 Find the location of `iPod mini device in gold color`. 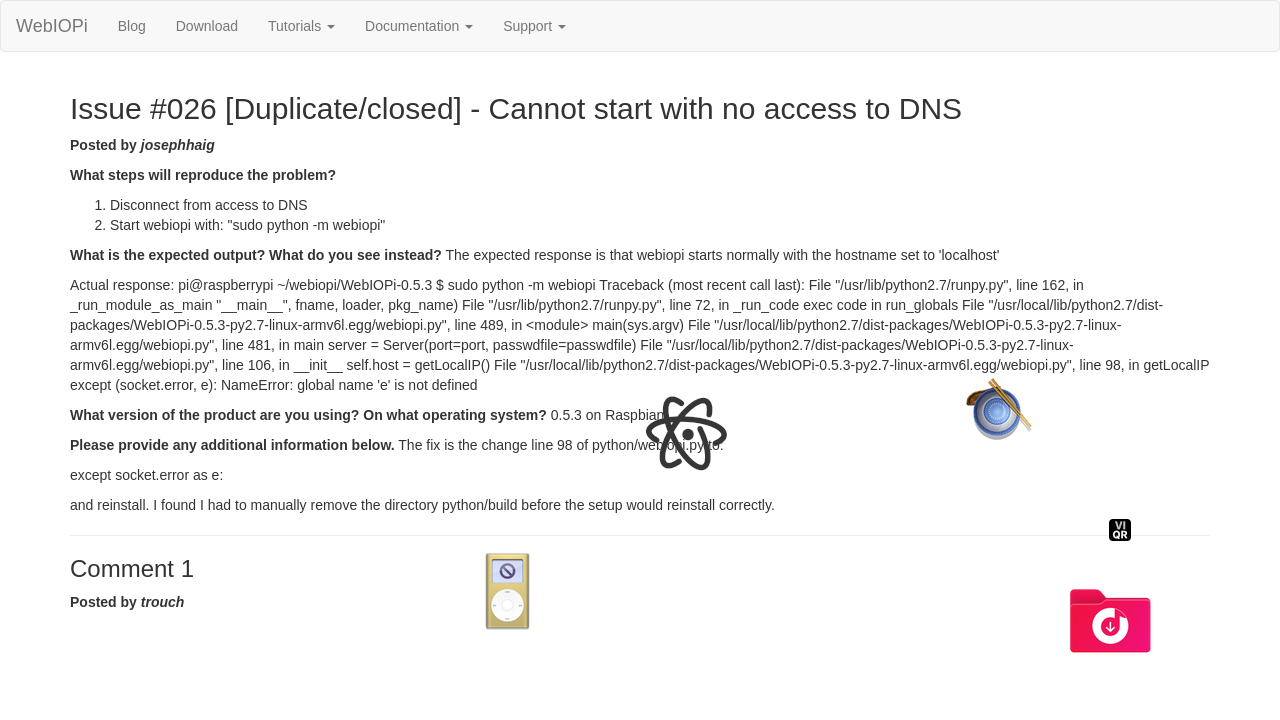

iPod mini device in gold color is located at coordinates (507, 591).